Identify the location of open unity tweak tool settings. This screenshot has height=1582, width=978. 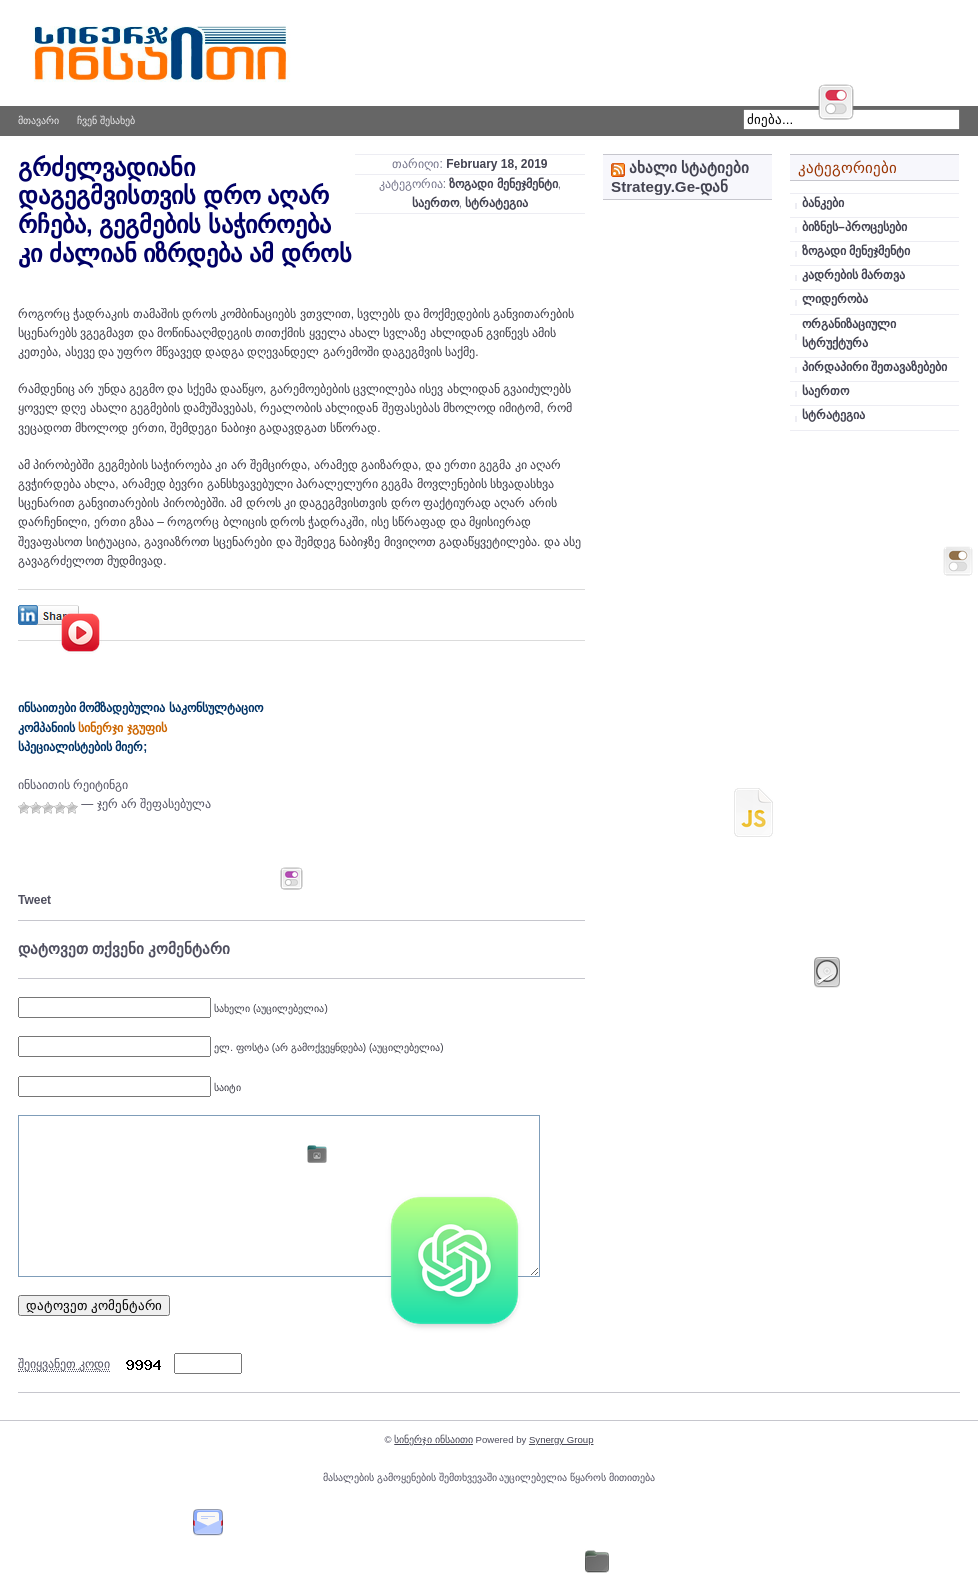
(836, 102).